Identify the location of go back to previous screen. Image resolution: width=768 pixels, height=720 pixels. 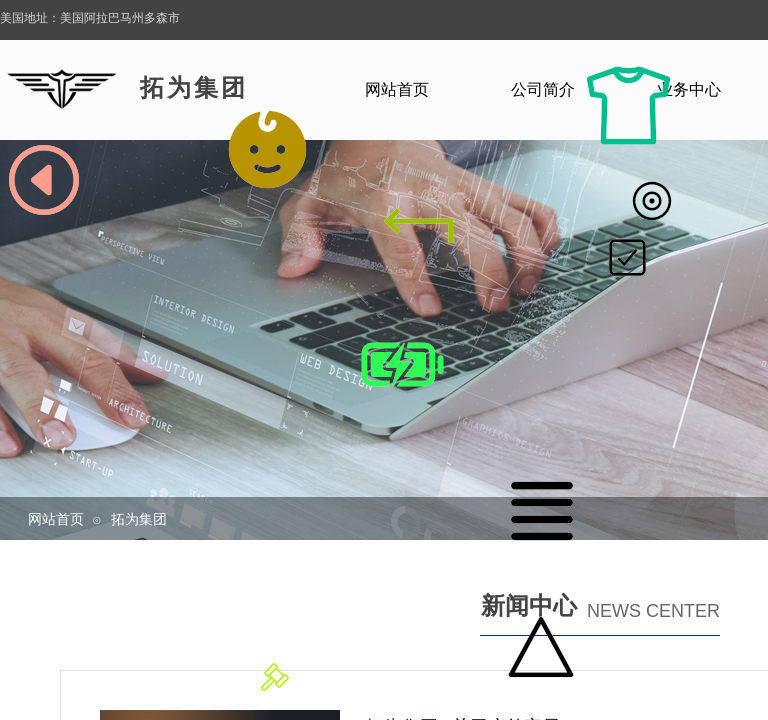
(419, 226).